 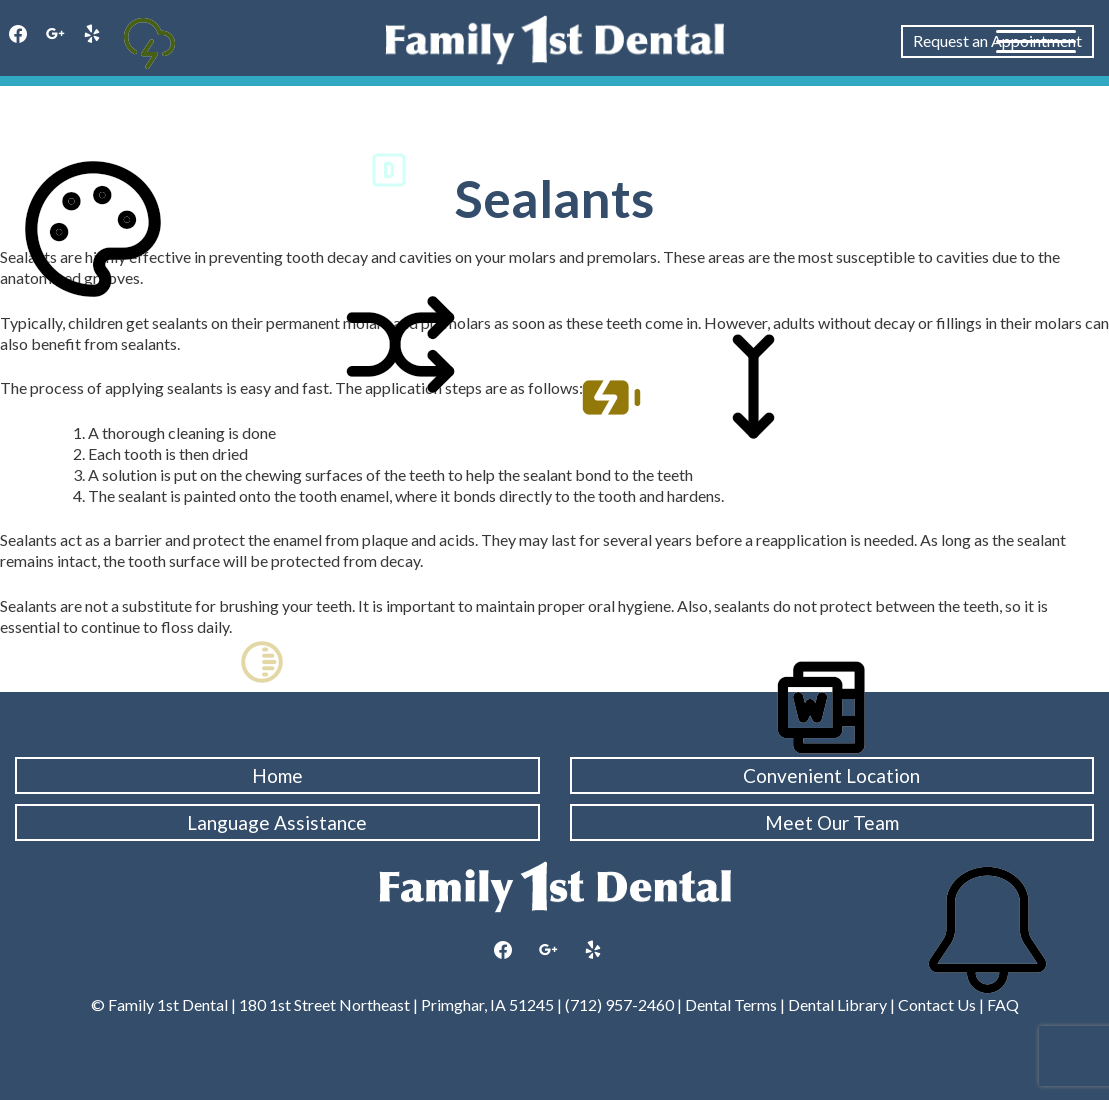 What do you see at coordinates (400, 344) in the screenshot?
I see `shuffle or randomize playback order` at bounding box center [400, 344].